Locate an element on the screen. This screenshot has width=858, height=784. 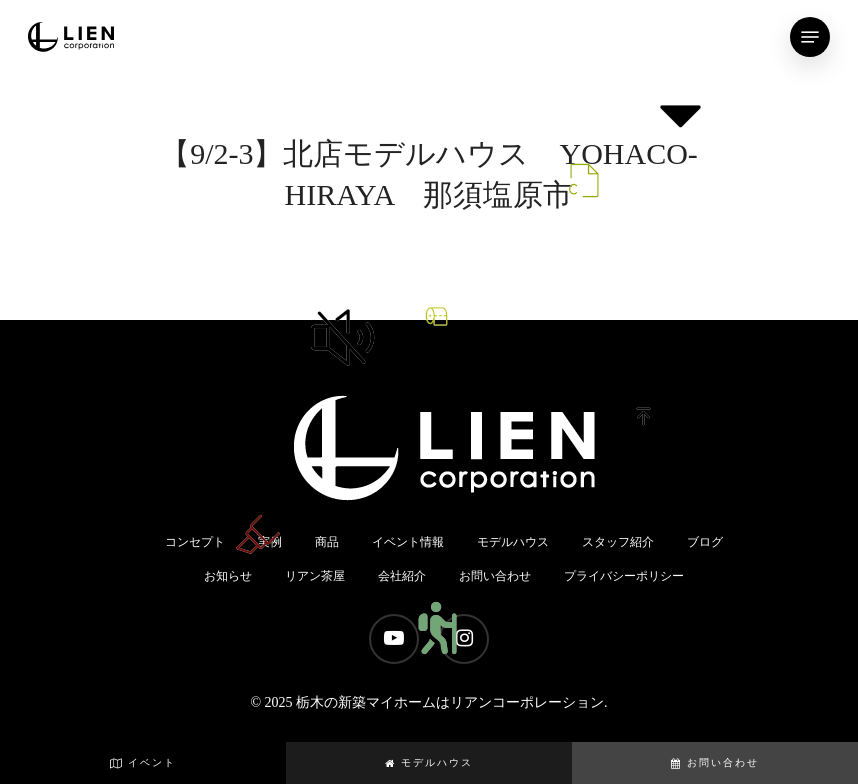
upload file to cloud or server is located at coordinates (643, 416).